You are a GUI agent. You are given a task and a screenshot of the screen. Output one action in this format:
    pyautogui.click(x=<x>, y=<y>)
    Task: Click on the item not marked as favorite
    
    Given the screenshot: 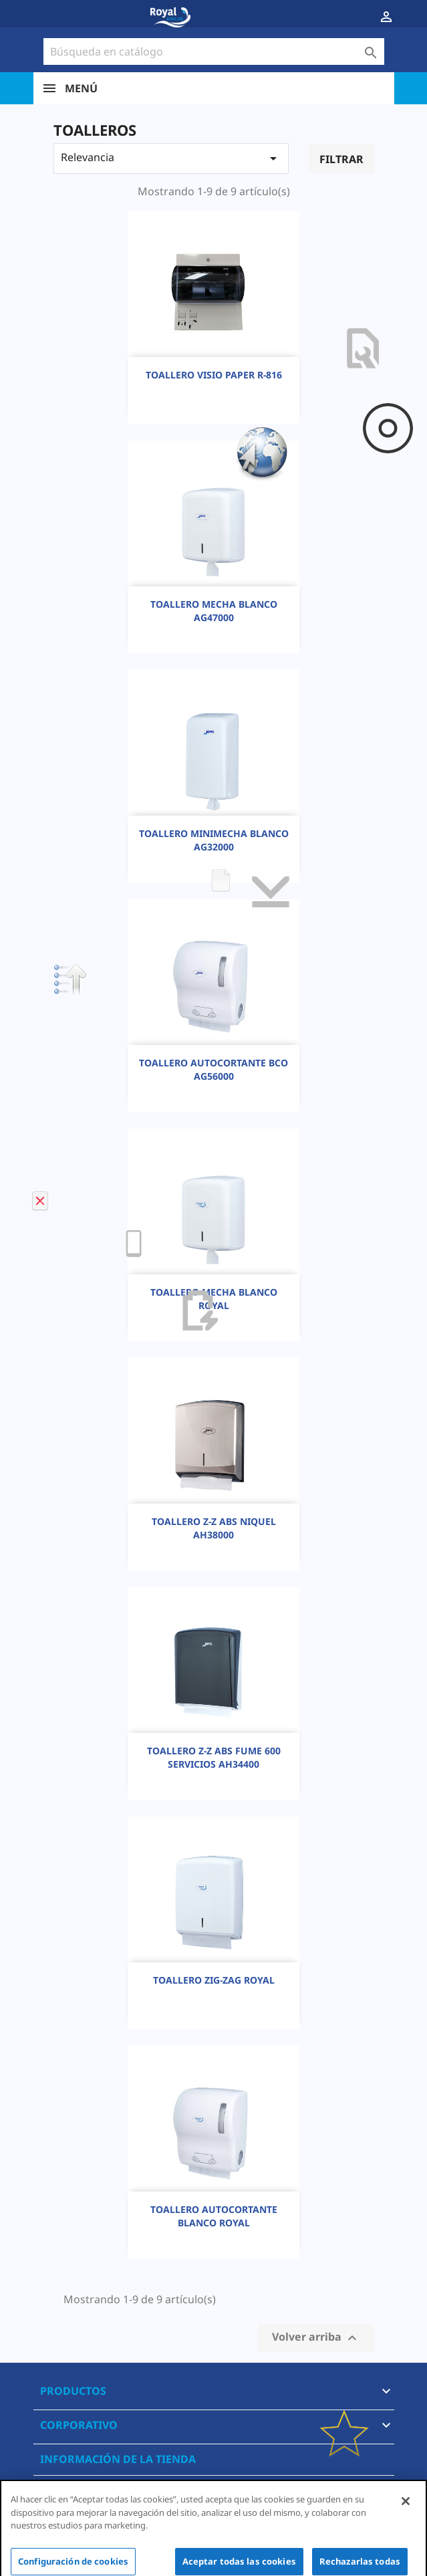 What is the action you would take?
    pyautogui.click(x=344, y=2434)
    